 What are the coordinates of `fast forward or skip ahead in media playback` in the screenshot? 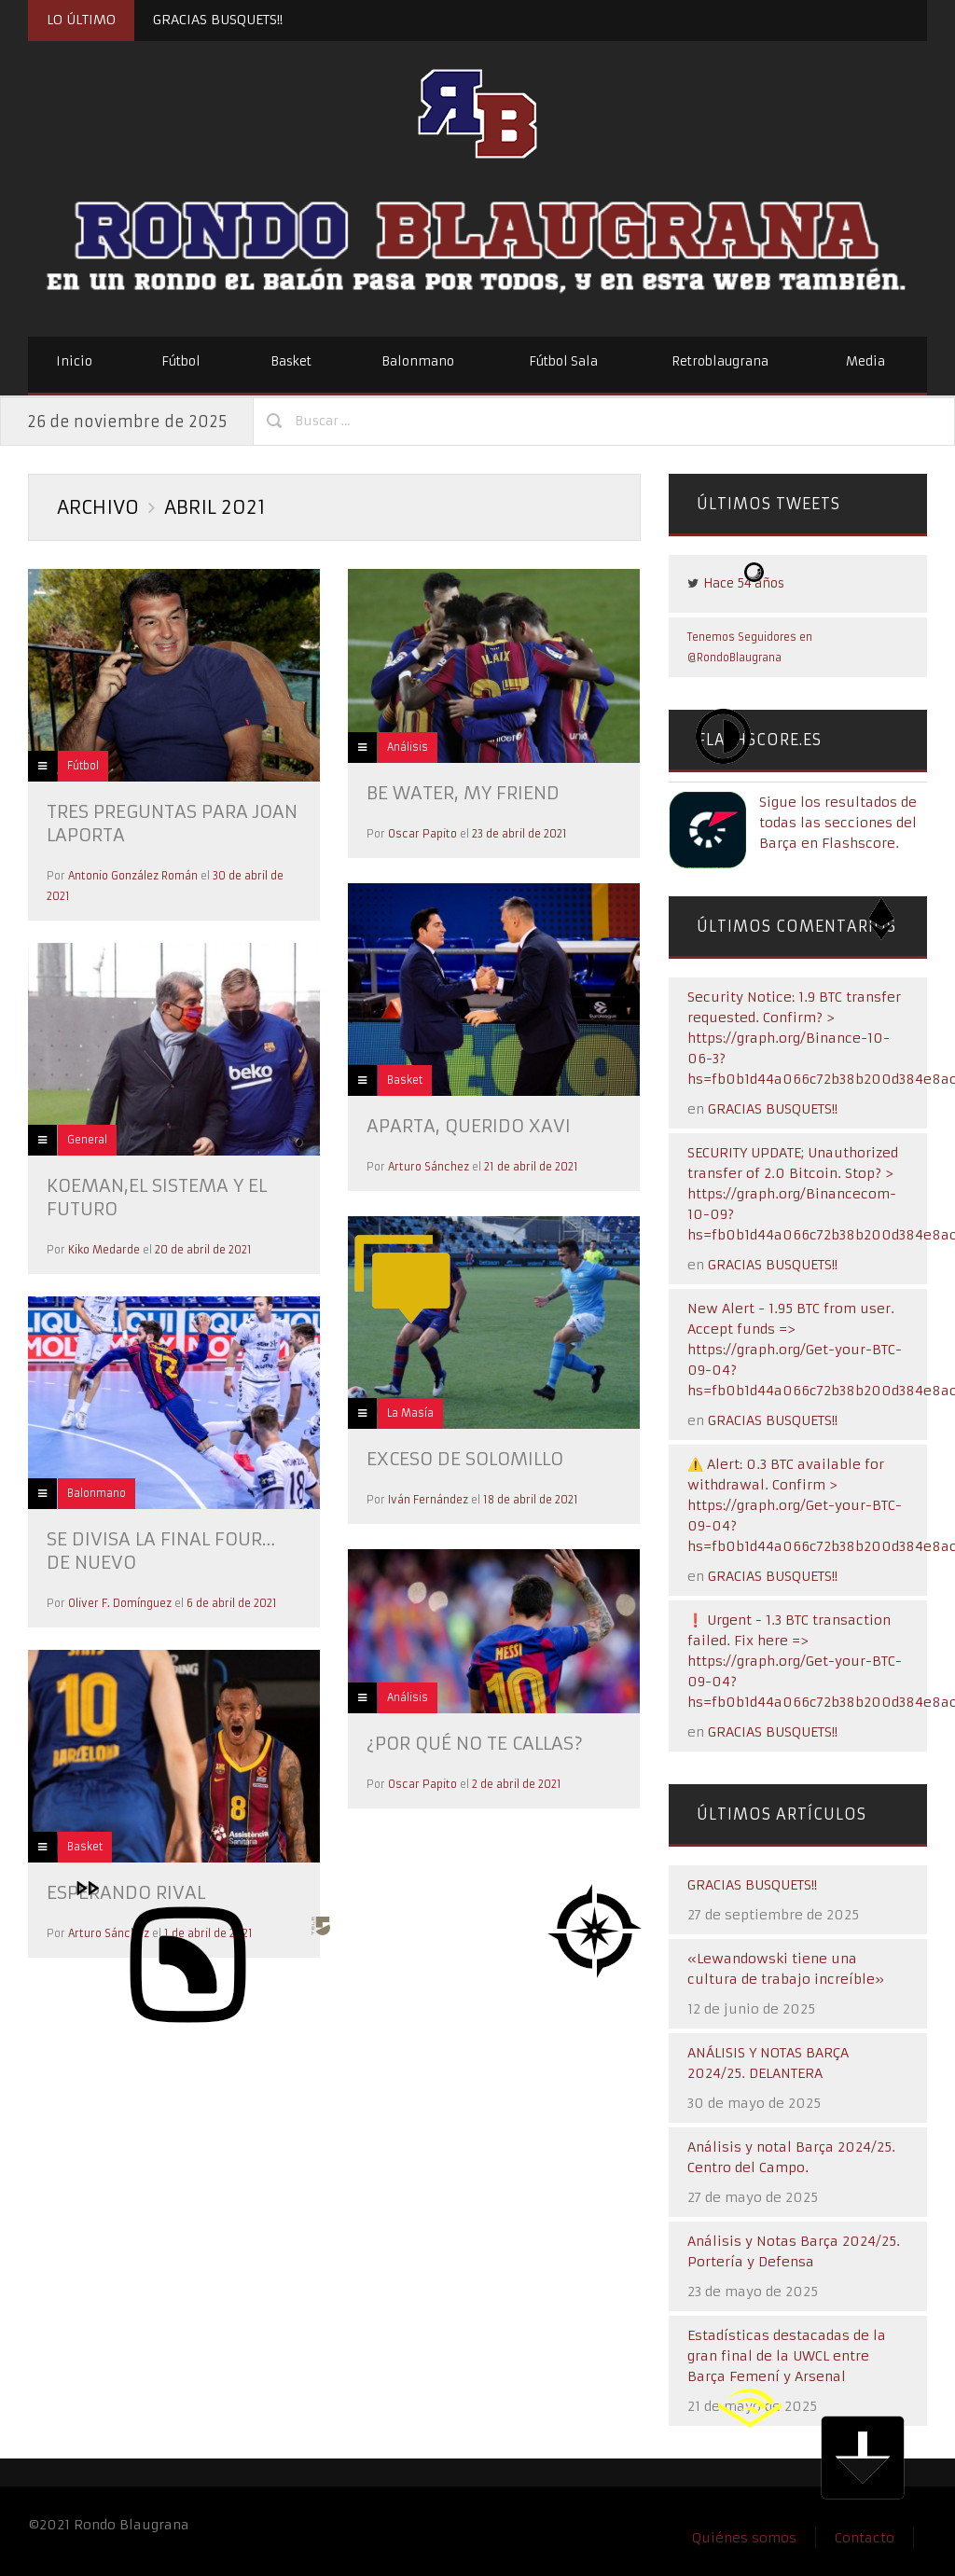 It's located at (87, 1888).